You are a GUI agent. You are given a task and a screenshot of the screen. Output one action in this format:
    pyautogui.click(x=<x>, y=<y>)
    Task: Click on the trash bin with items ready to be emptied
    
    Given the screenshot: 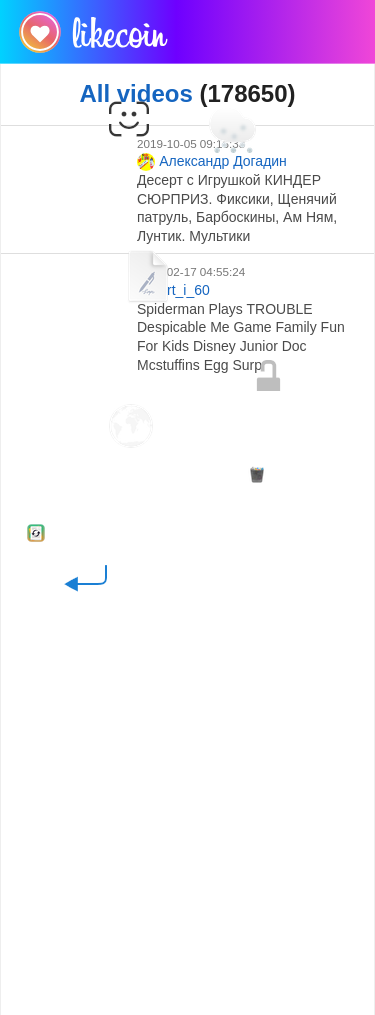 What is the action you would take?
    pyautogui.click(x=257, y=475)
    